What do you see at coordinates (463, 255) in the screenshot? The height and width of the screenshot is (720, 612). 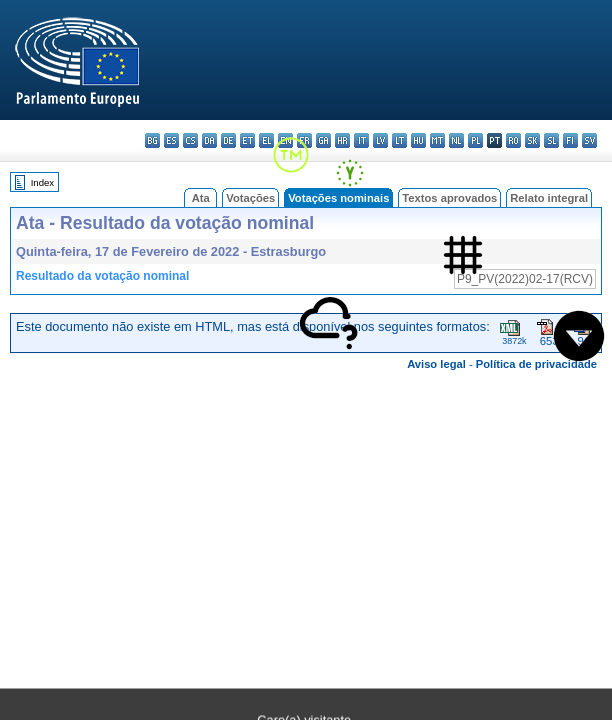 I see `view items in grid layout` at bounding box center [463, 255].